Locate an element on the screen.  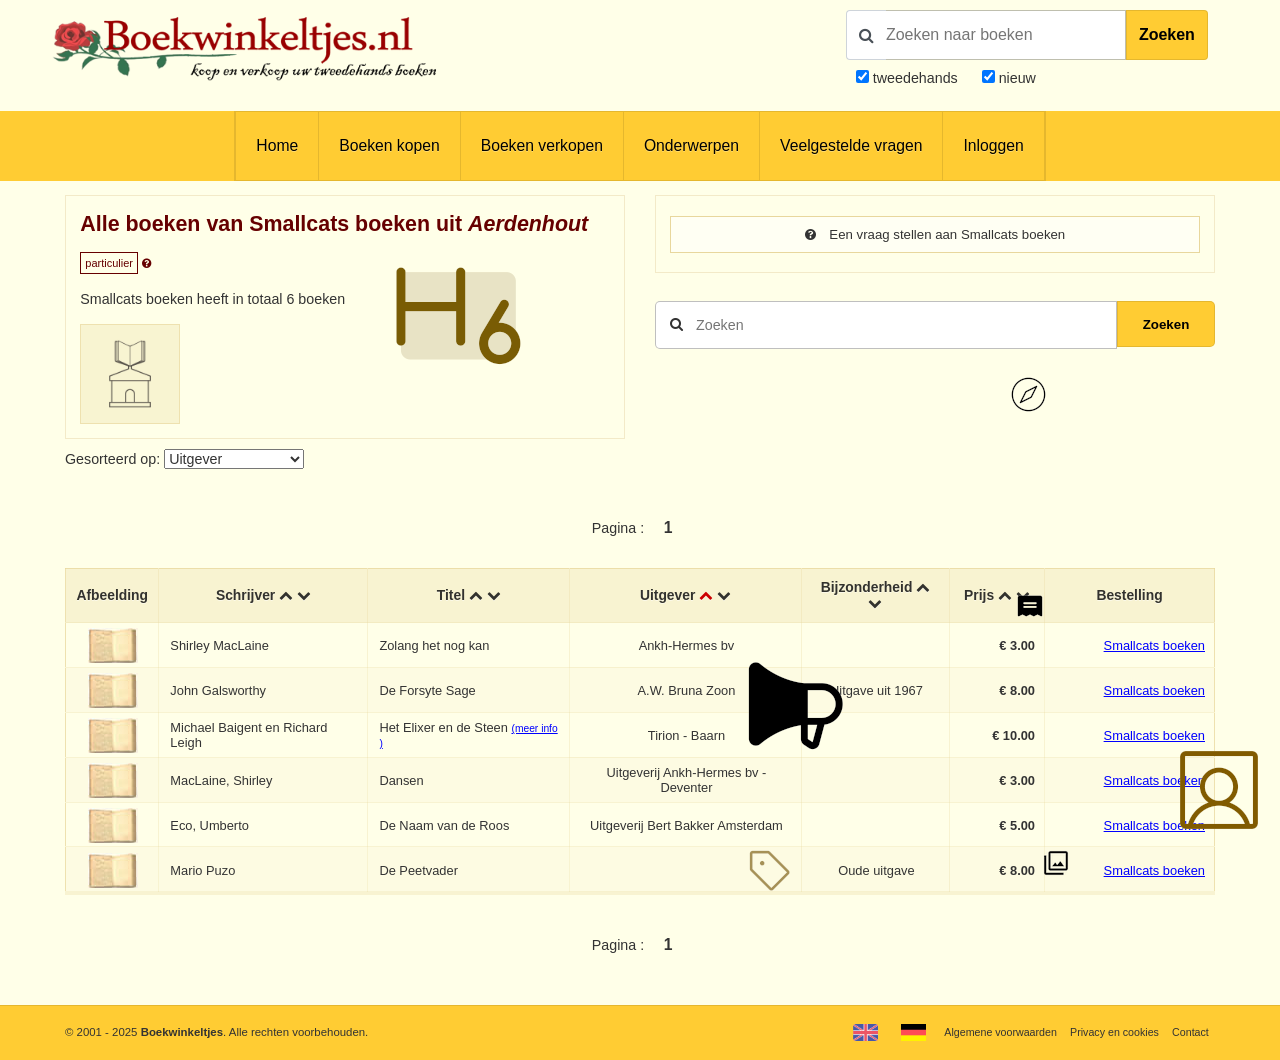
format text as heading level 6 is located at coordinates (451, 313).